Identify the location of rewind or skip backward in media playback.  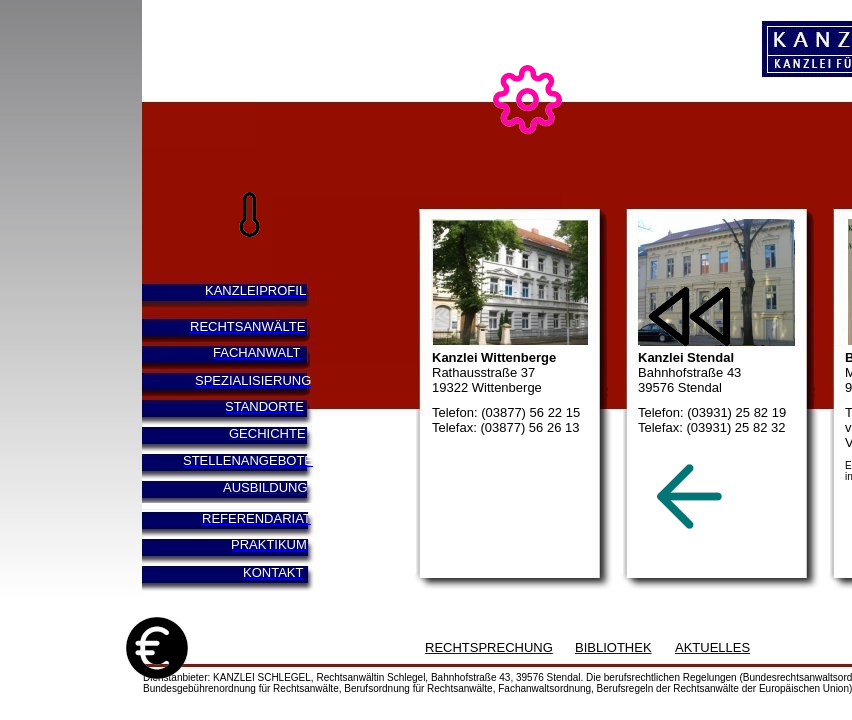
(689, 316).